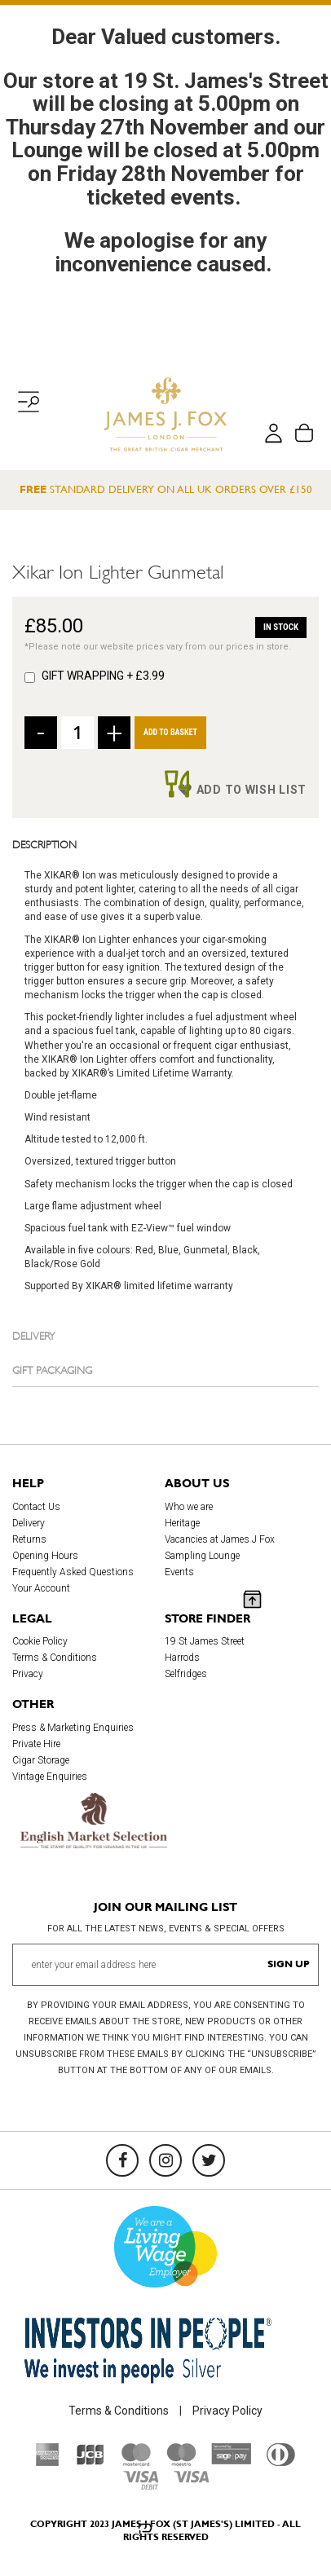 The height and width of the screenshot is (2576, 331). I want to click on battery warning or critical battery level, so click(145, 2528).